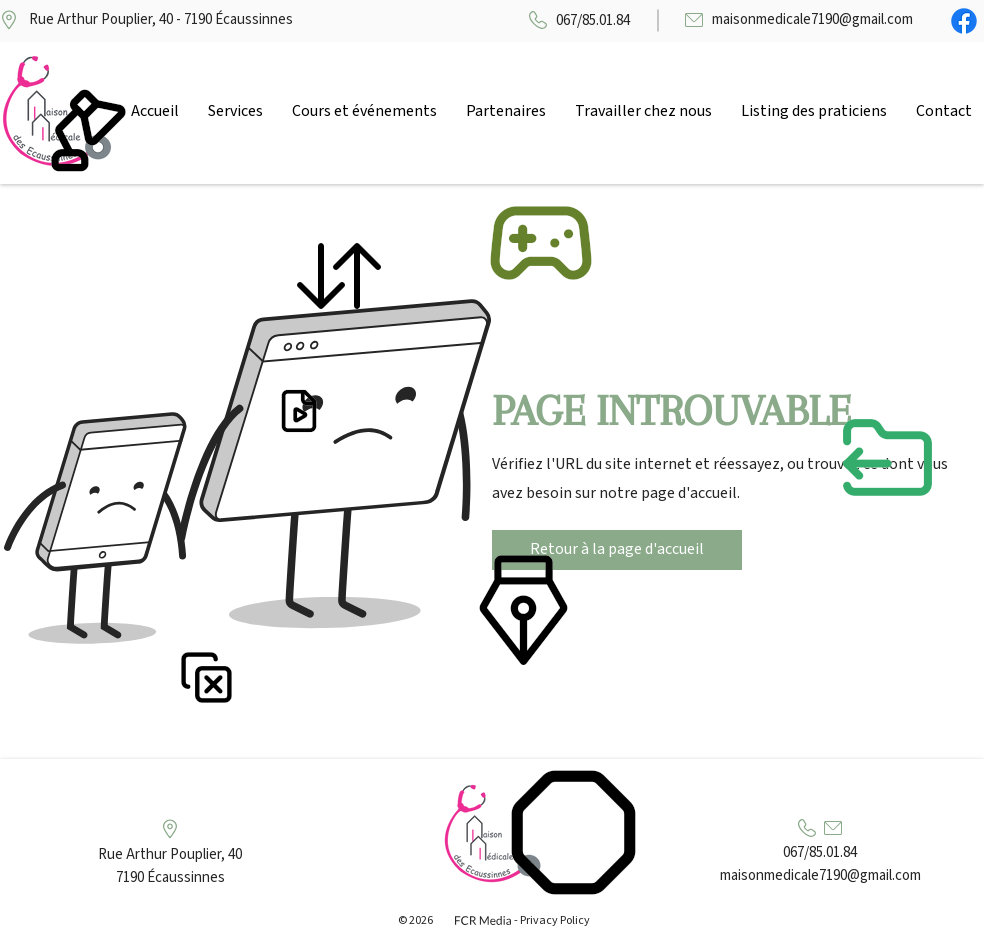 This screenshot has width=984, height=951. Describe the element at coordinates (541, 243) in the screenshot. I see `access gaming or games section` at that location.